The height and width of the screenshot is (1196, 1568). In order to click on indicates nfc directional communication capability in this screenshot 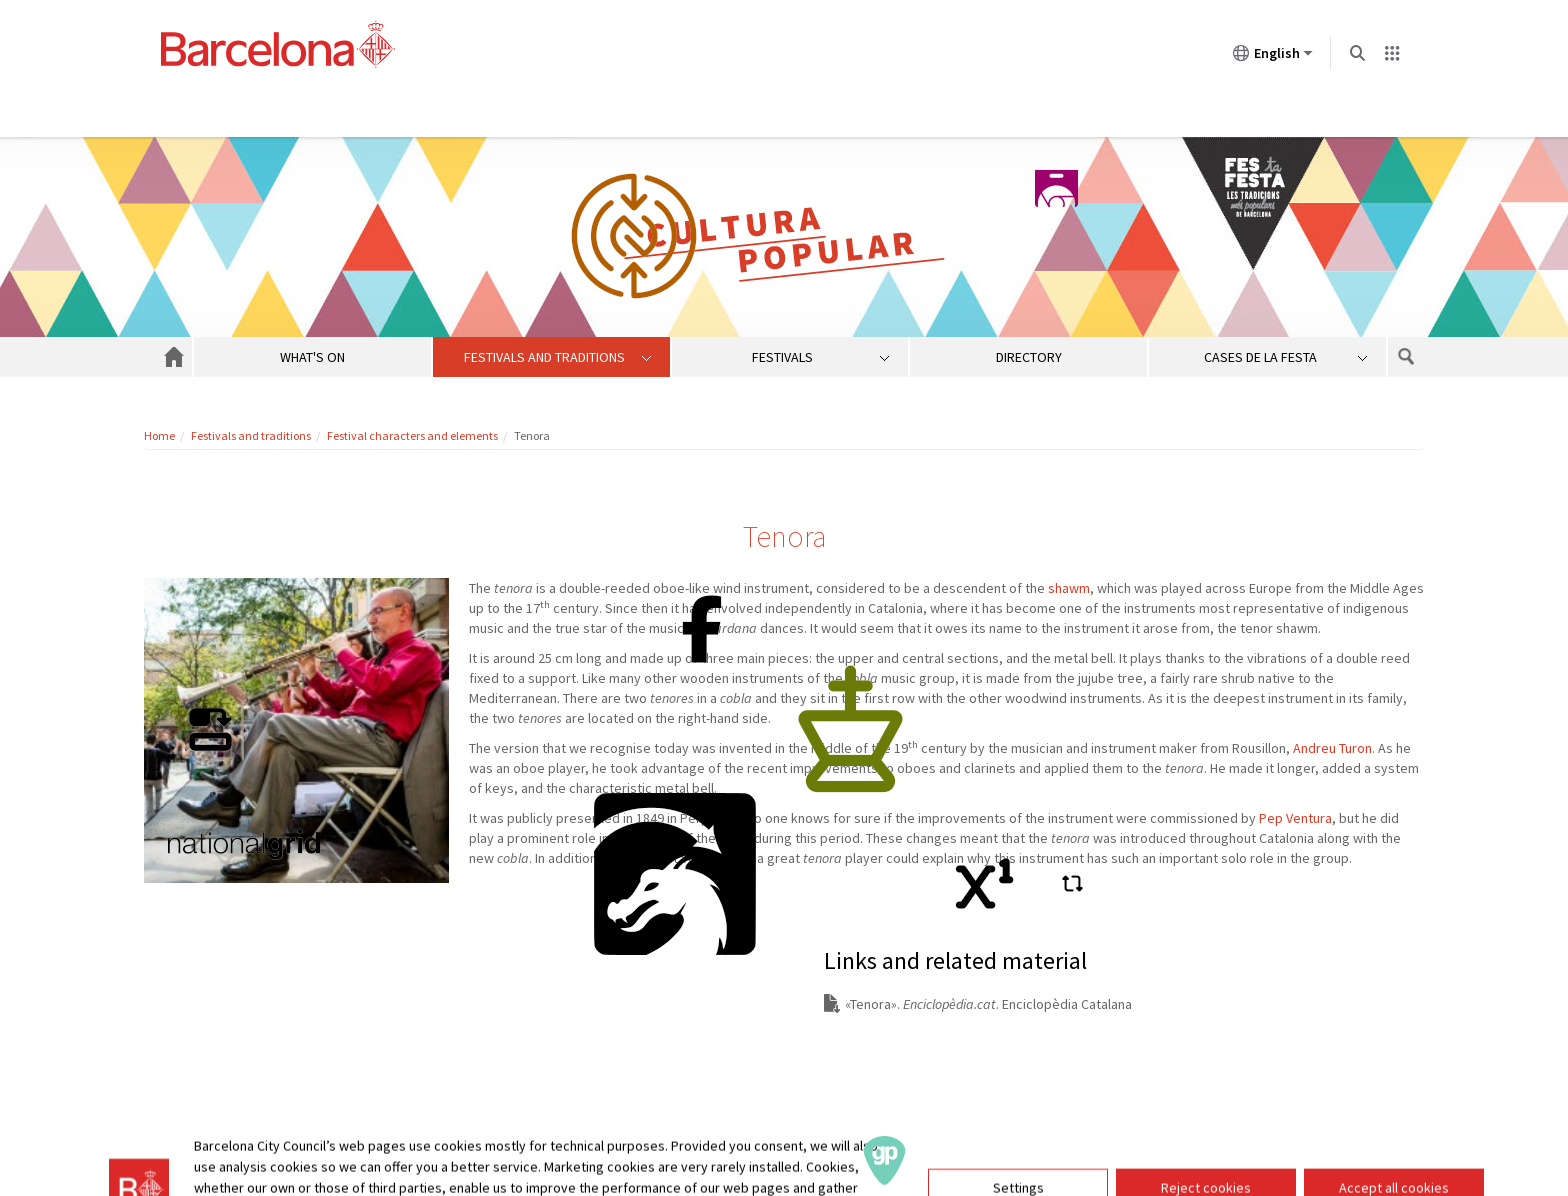, I will do `click(634, 236)`.